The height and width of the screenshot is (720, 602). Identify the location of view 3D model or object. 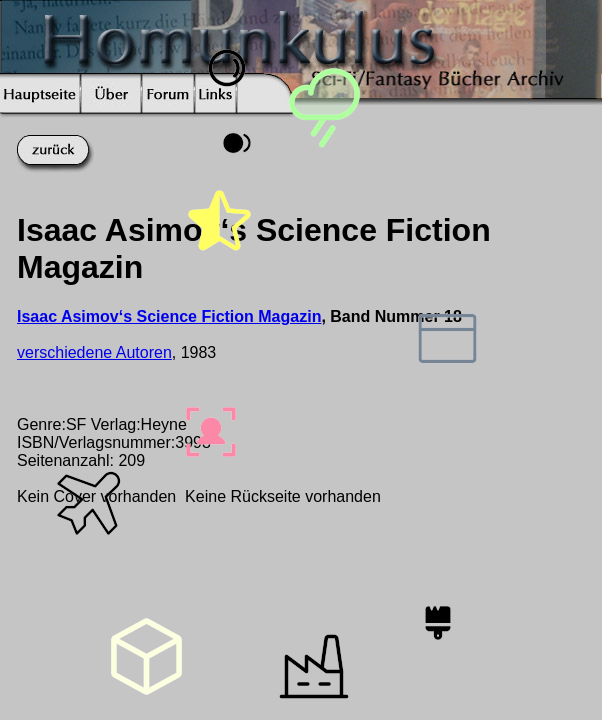
(146, 656).